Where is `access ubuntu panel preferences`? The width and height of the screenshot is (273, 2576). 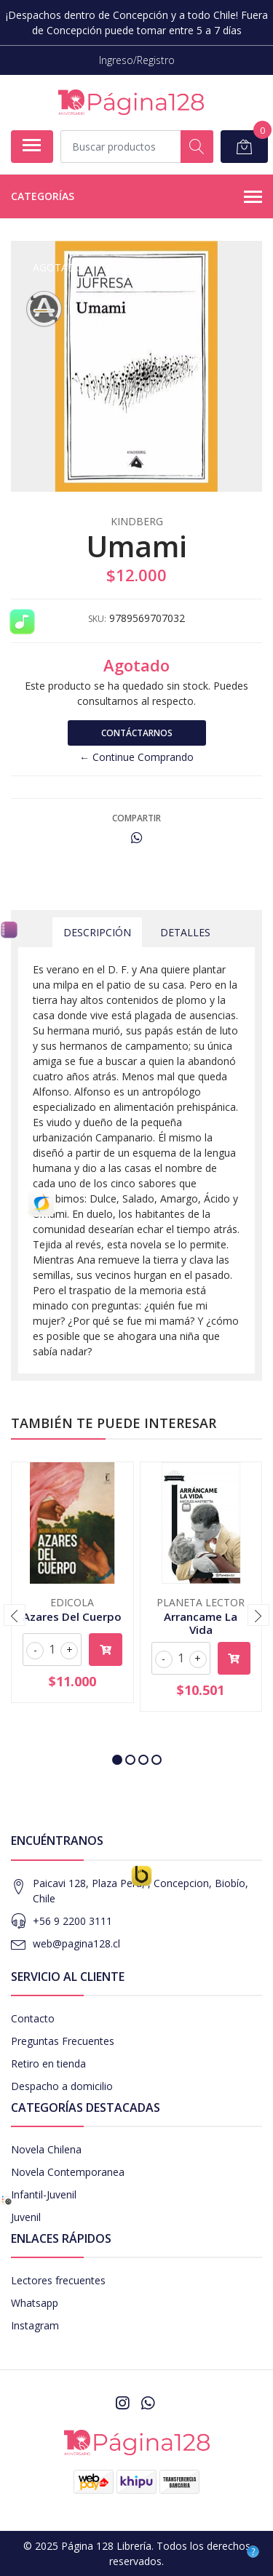
access ubuntu panel preferences is located at coordinates (9, 930).